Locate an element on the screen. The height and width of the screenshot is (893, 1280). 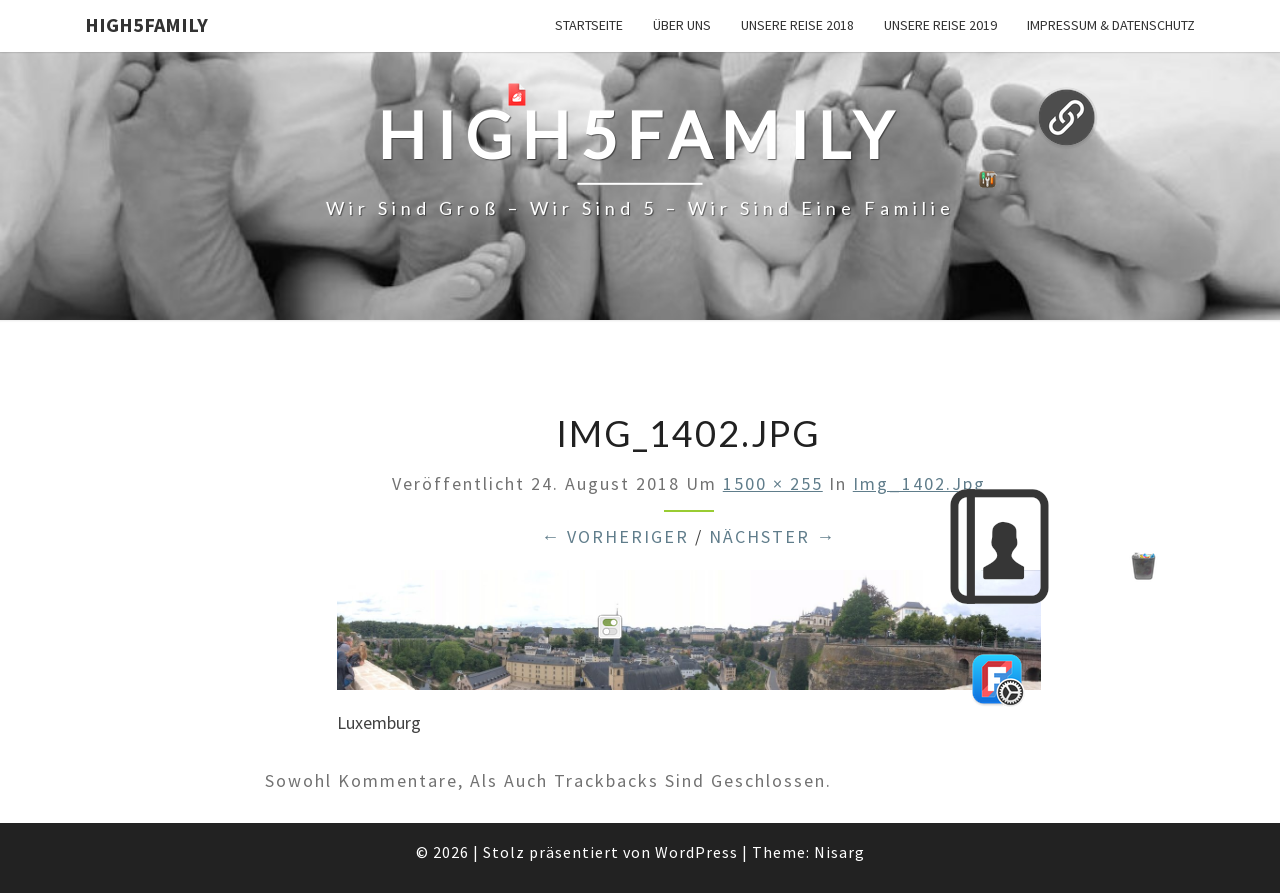
open workbench or developer tools app is located at coordinates (987, 179).